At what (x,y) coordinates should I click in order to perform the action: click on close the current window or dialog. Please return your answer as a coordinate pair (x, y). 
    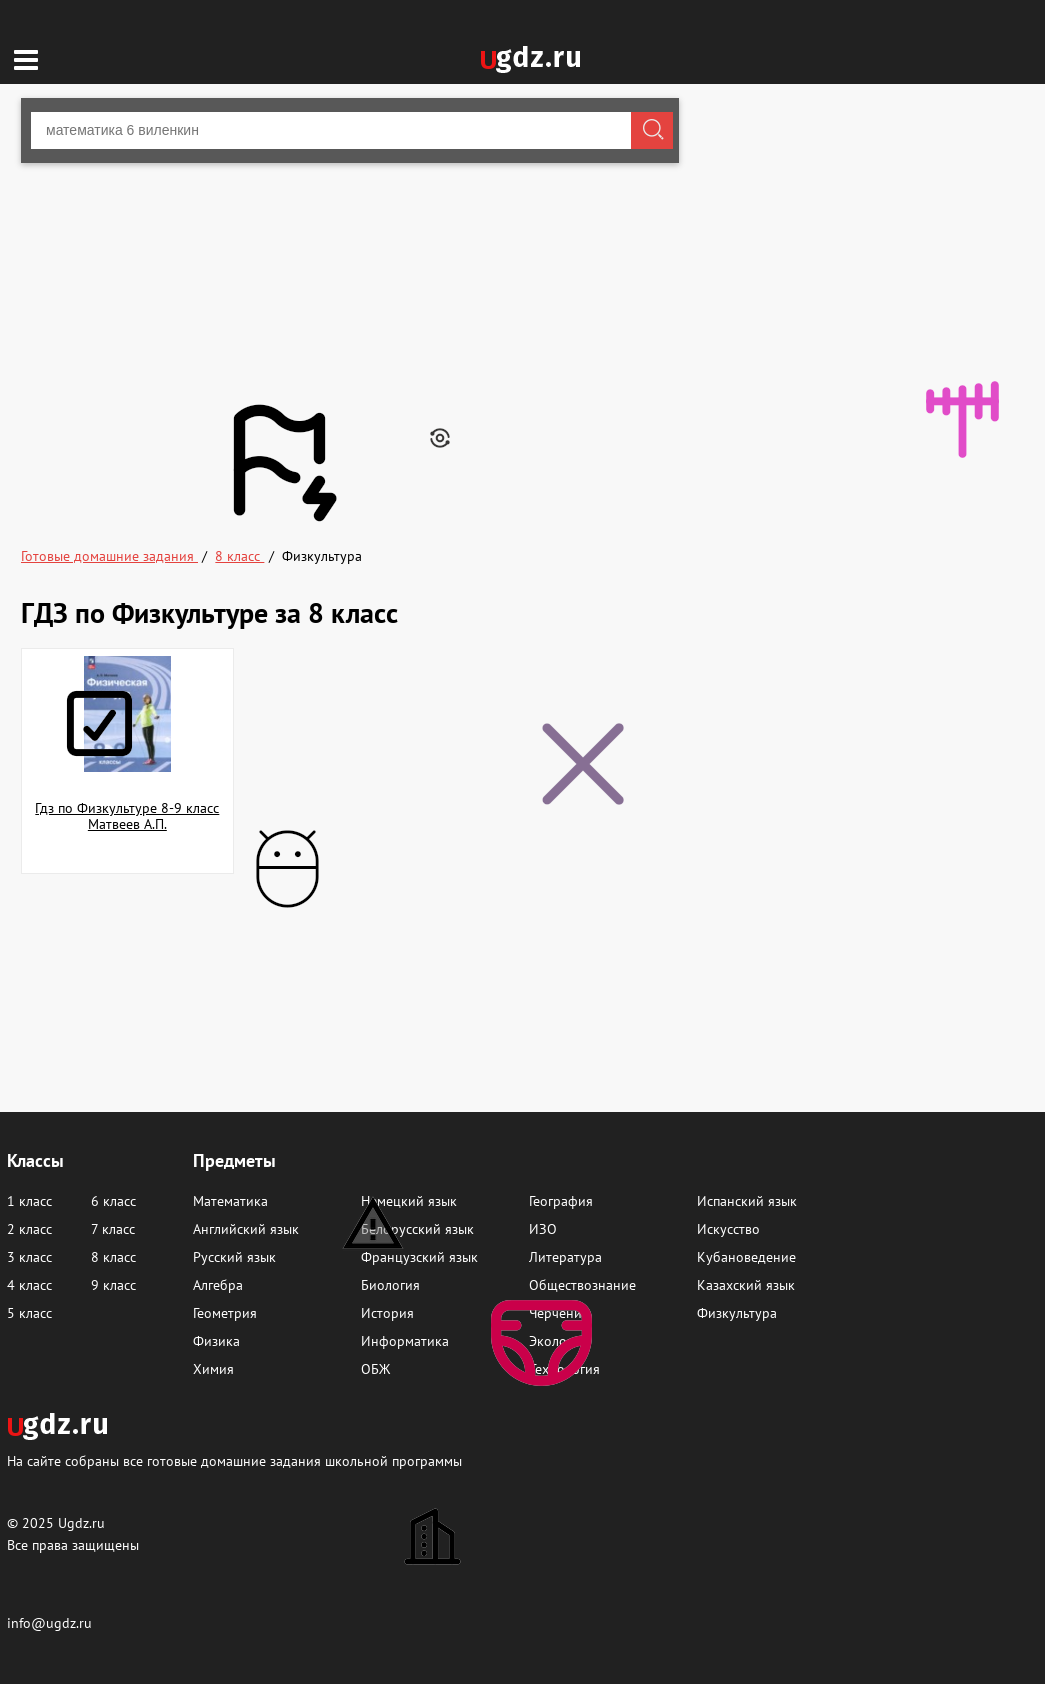
    Looking at the image, I should click on (583, 764).